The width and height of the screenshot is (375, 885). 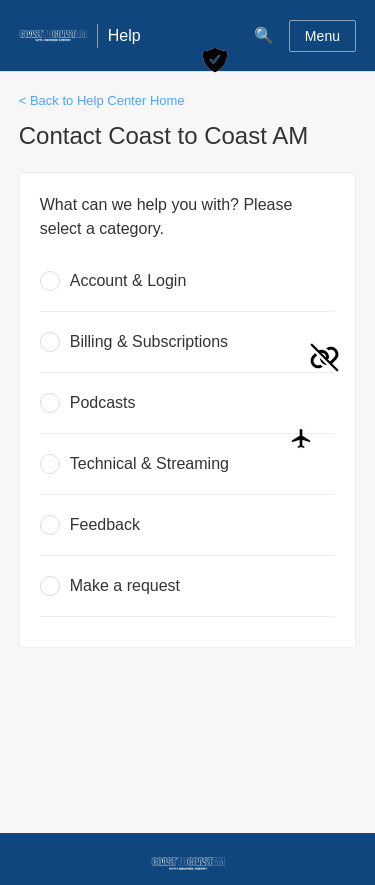 What do you see at coordinates (324, 357) in the screenshot?
I see `indicates a broken or invalid link` at bounding box center [324, 357].